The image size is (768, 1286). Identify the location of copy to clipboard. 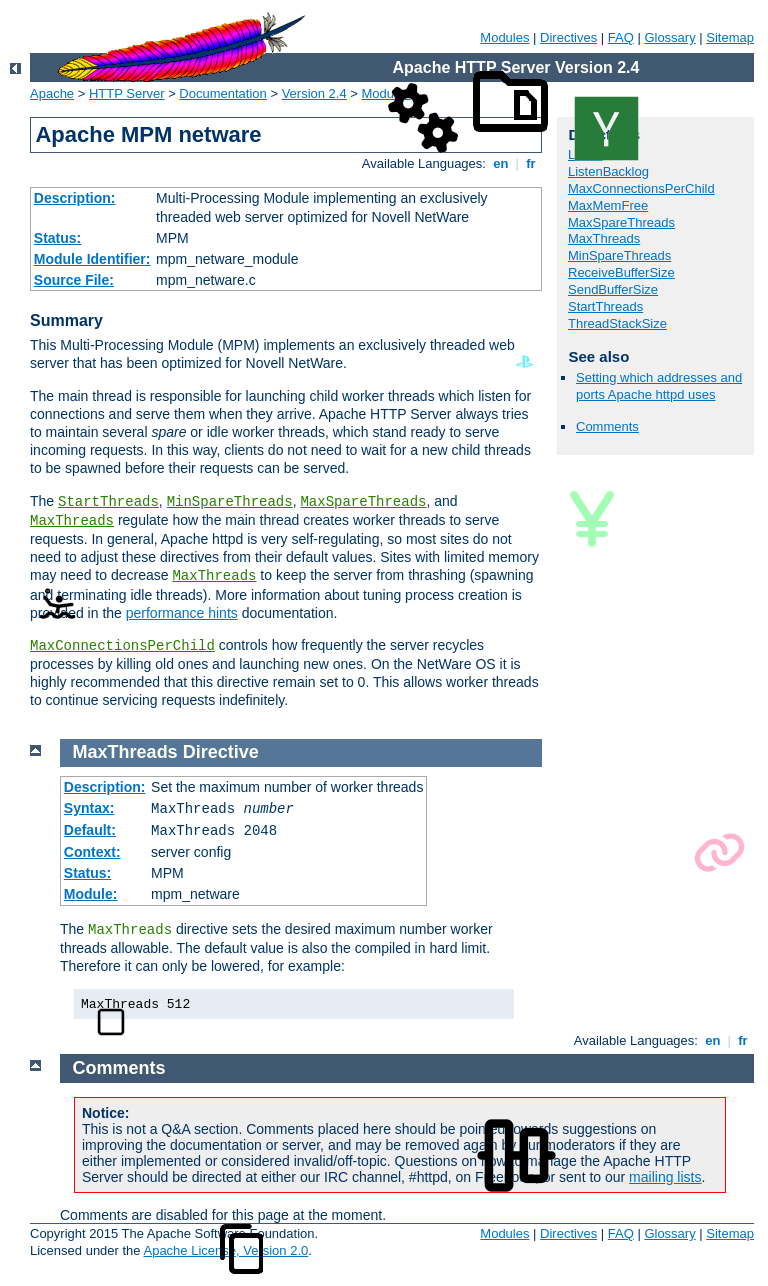
(243, 1249).